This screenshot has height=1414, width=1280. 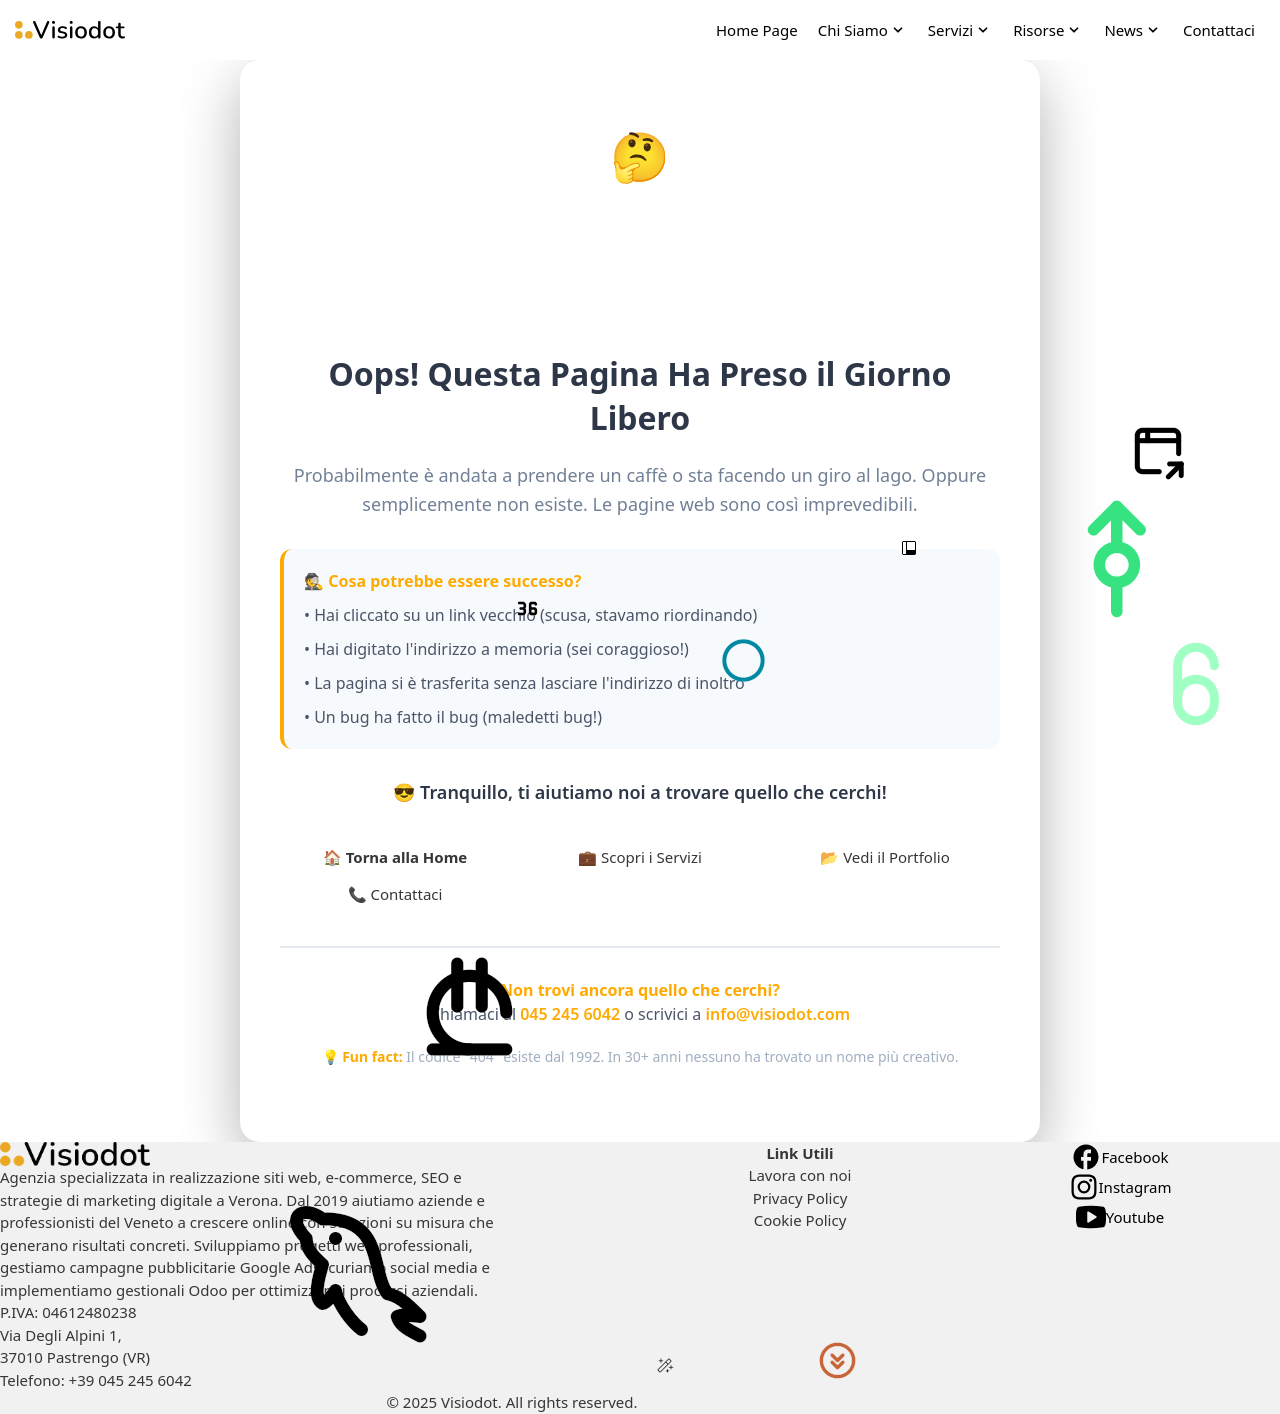 I want to click on indicates 0% progress or empty state, so click(x=743, y=660).